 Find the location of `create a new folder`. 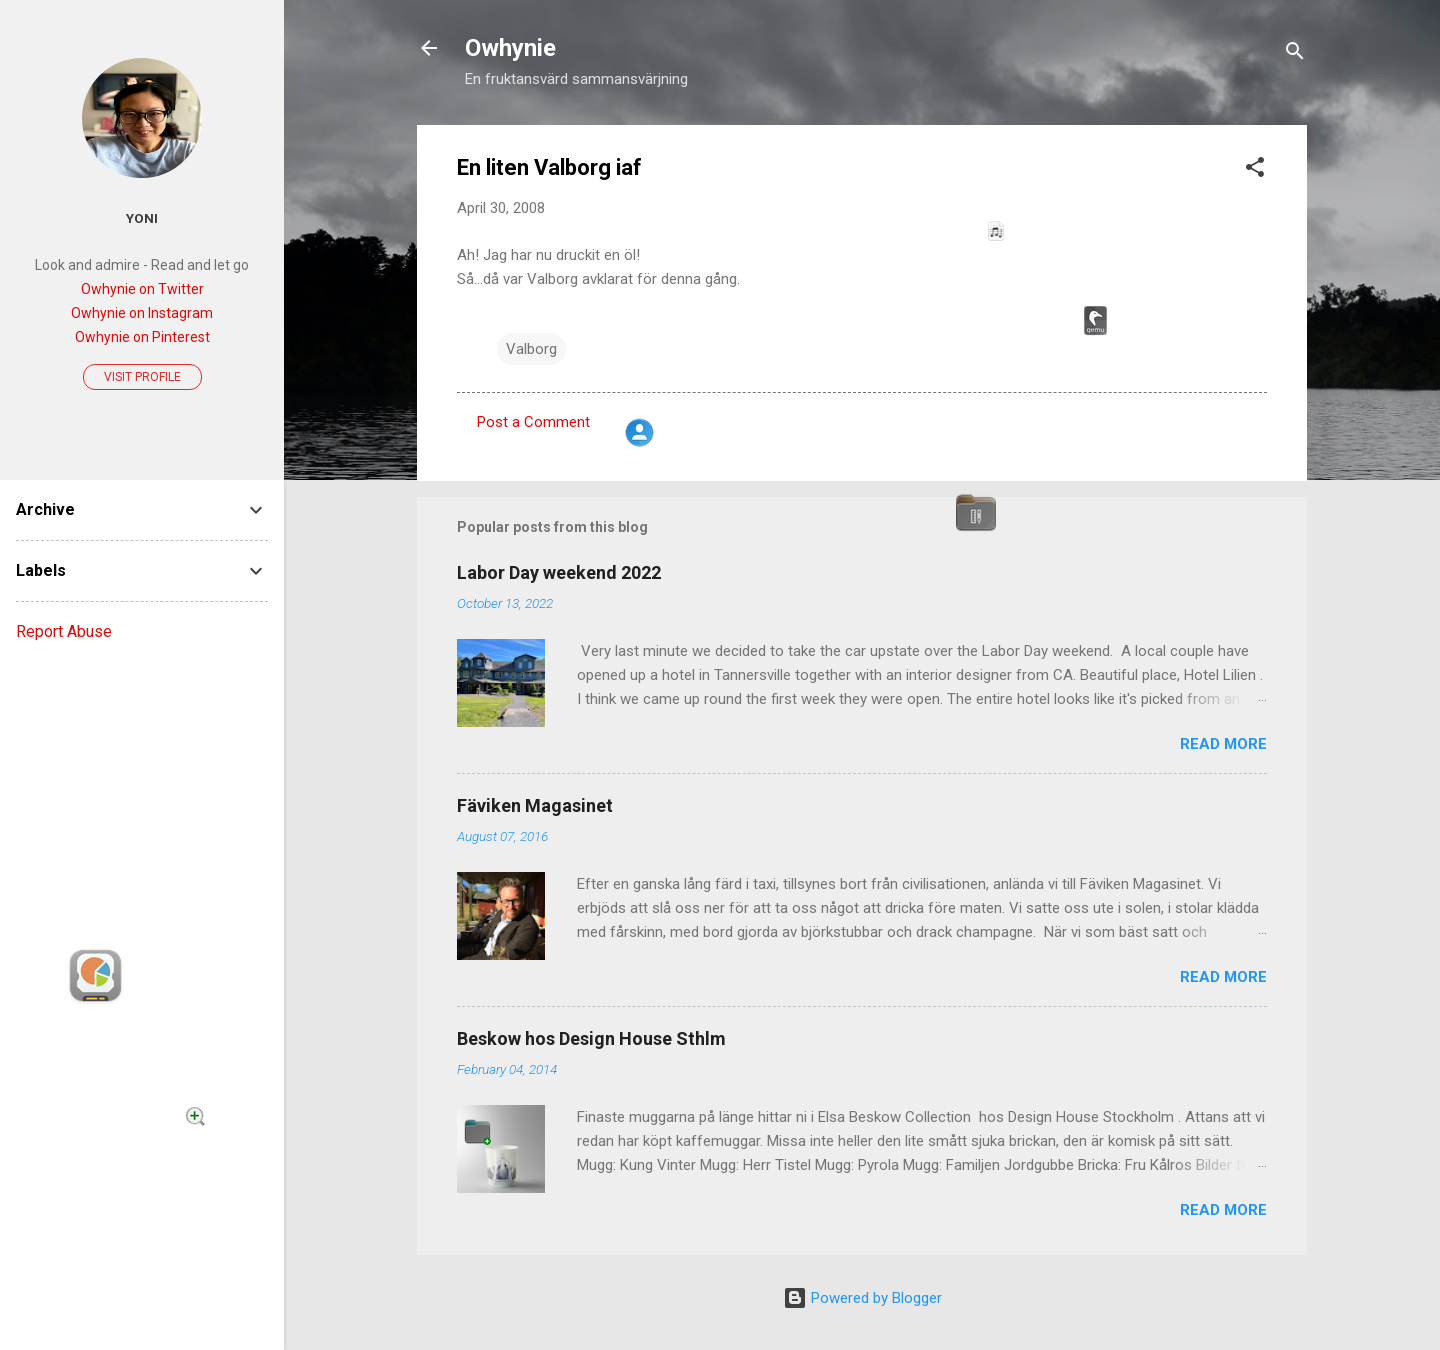

create a new folder is located at coordinates (477, 1131).